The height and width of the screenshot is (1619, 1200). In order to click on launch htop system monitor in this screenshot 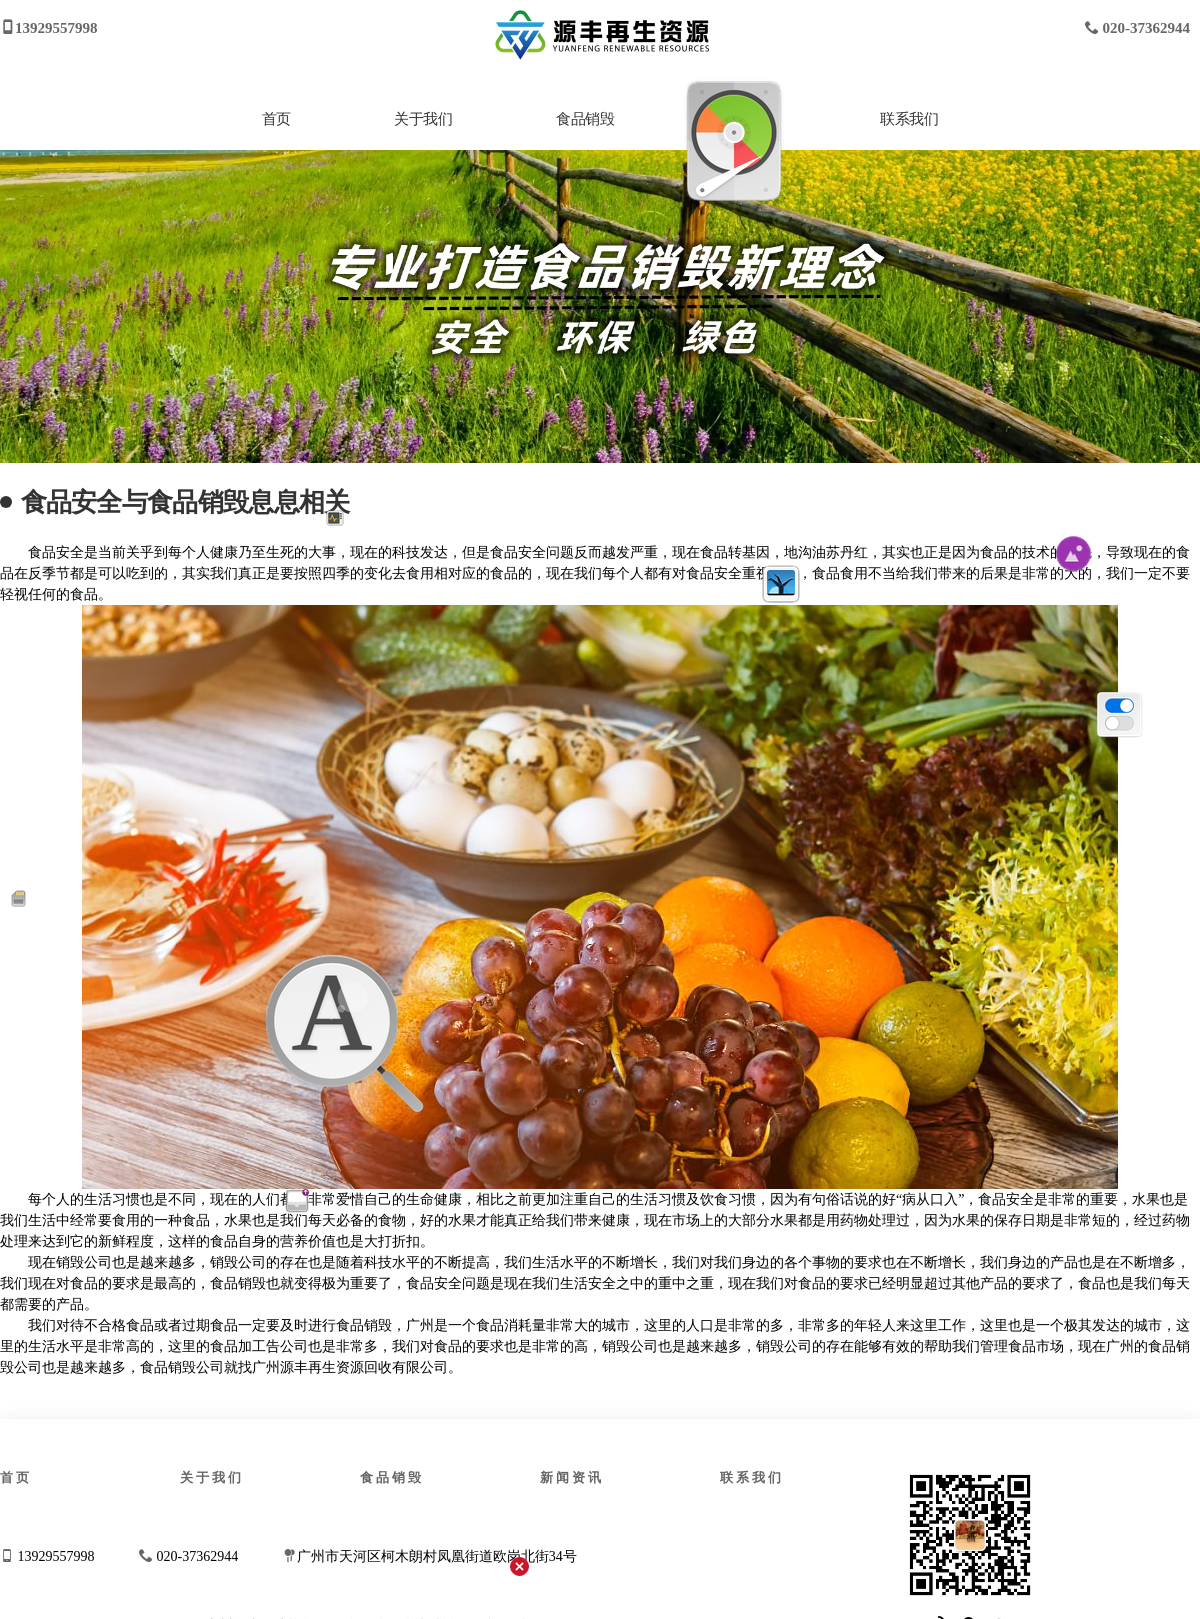, I will do `click(335, 518)`.